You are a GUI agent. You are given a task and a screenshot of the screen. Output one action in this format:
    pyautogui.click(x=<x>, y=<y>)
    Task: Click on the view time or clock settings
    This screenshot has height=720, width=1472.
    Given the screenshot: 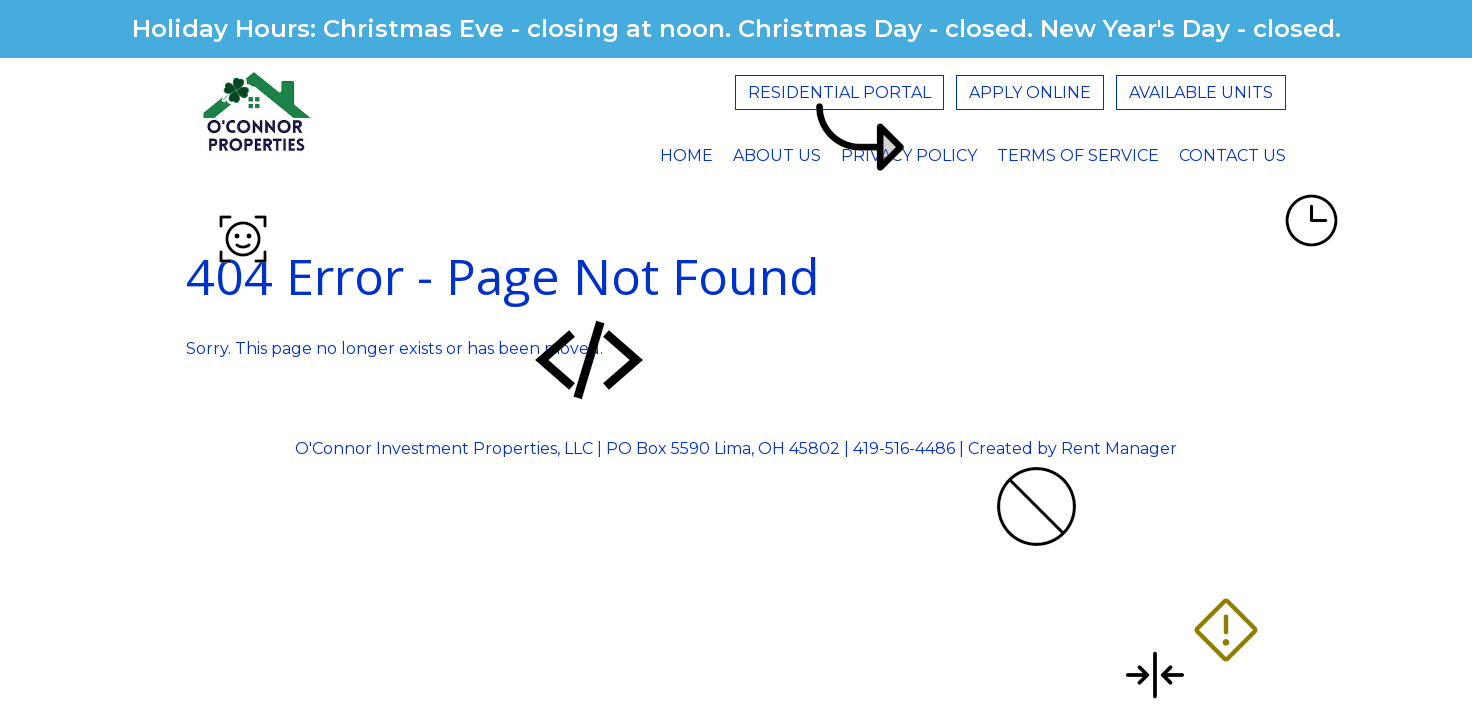 What is the action you would take?
    pyautogui.click(x=1311, y=220)
    